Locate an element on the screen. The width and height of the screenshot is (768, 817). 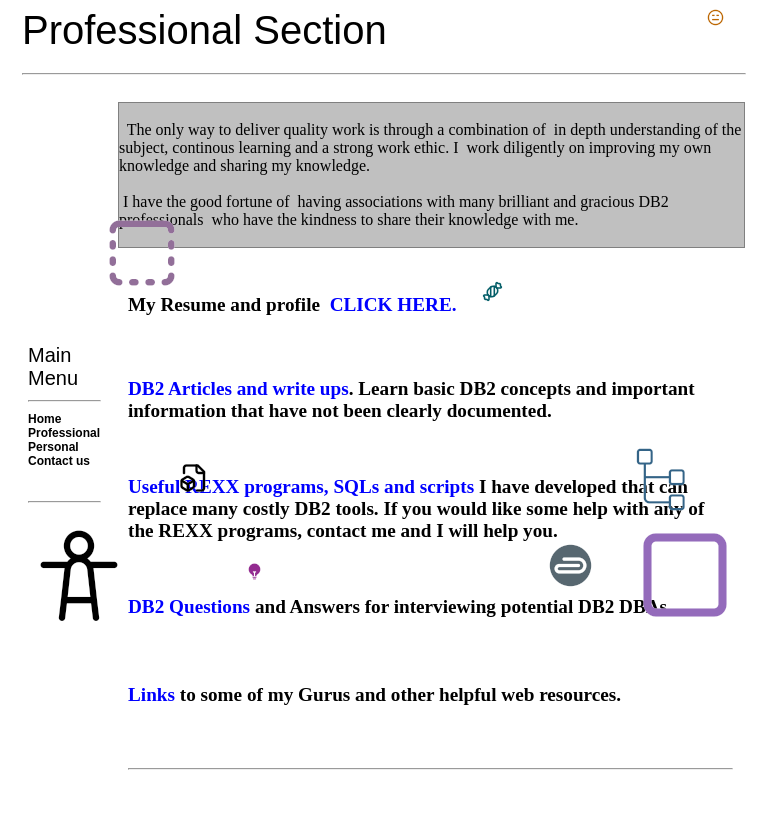
express annoyance or frustration in a reaction is located at coordinates (715, 17).